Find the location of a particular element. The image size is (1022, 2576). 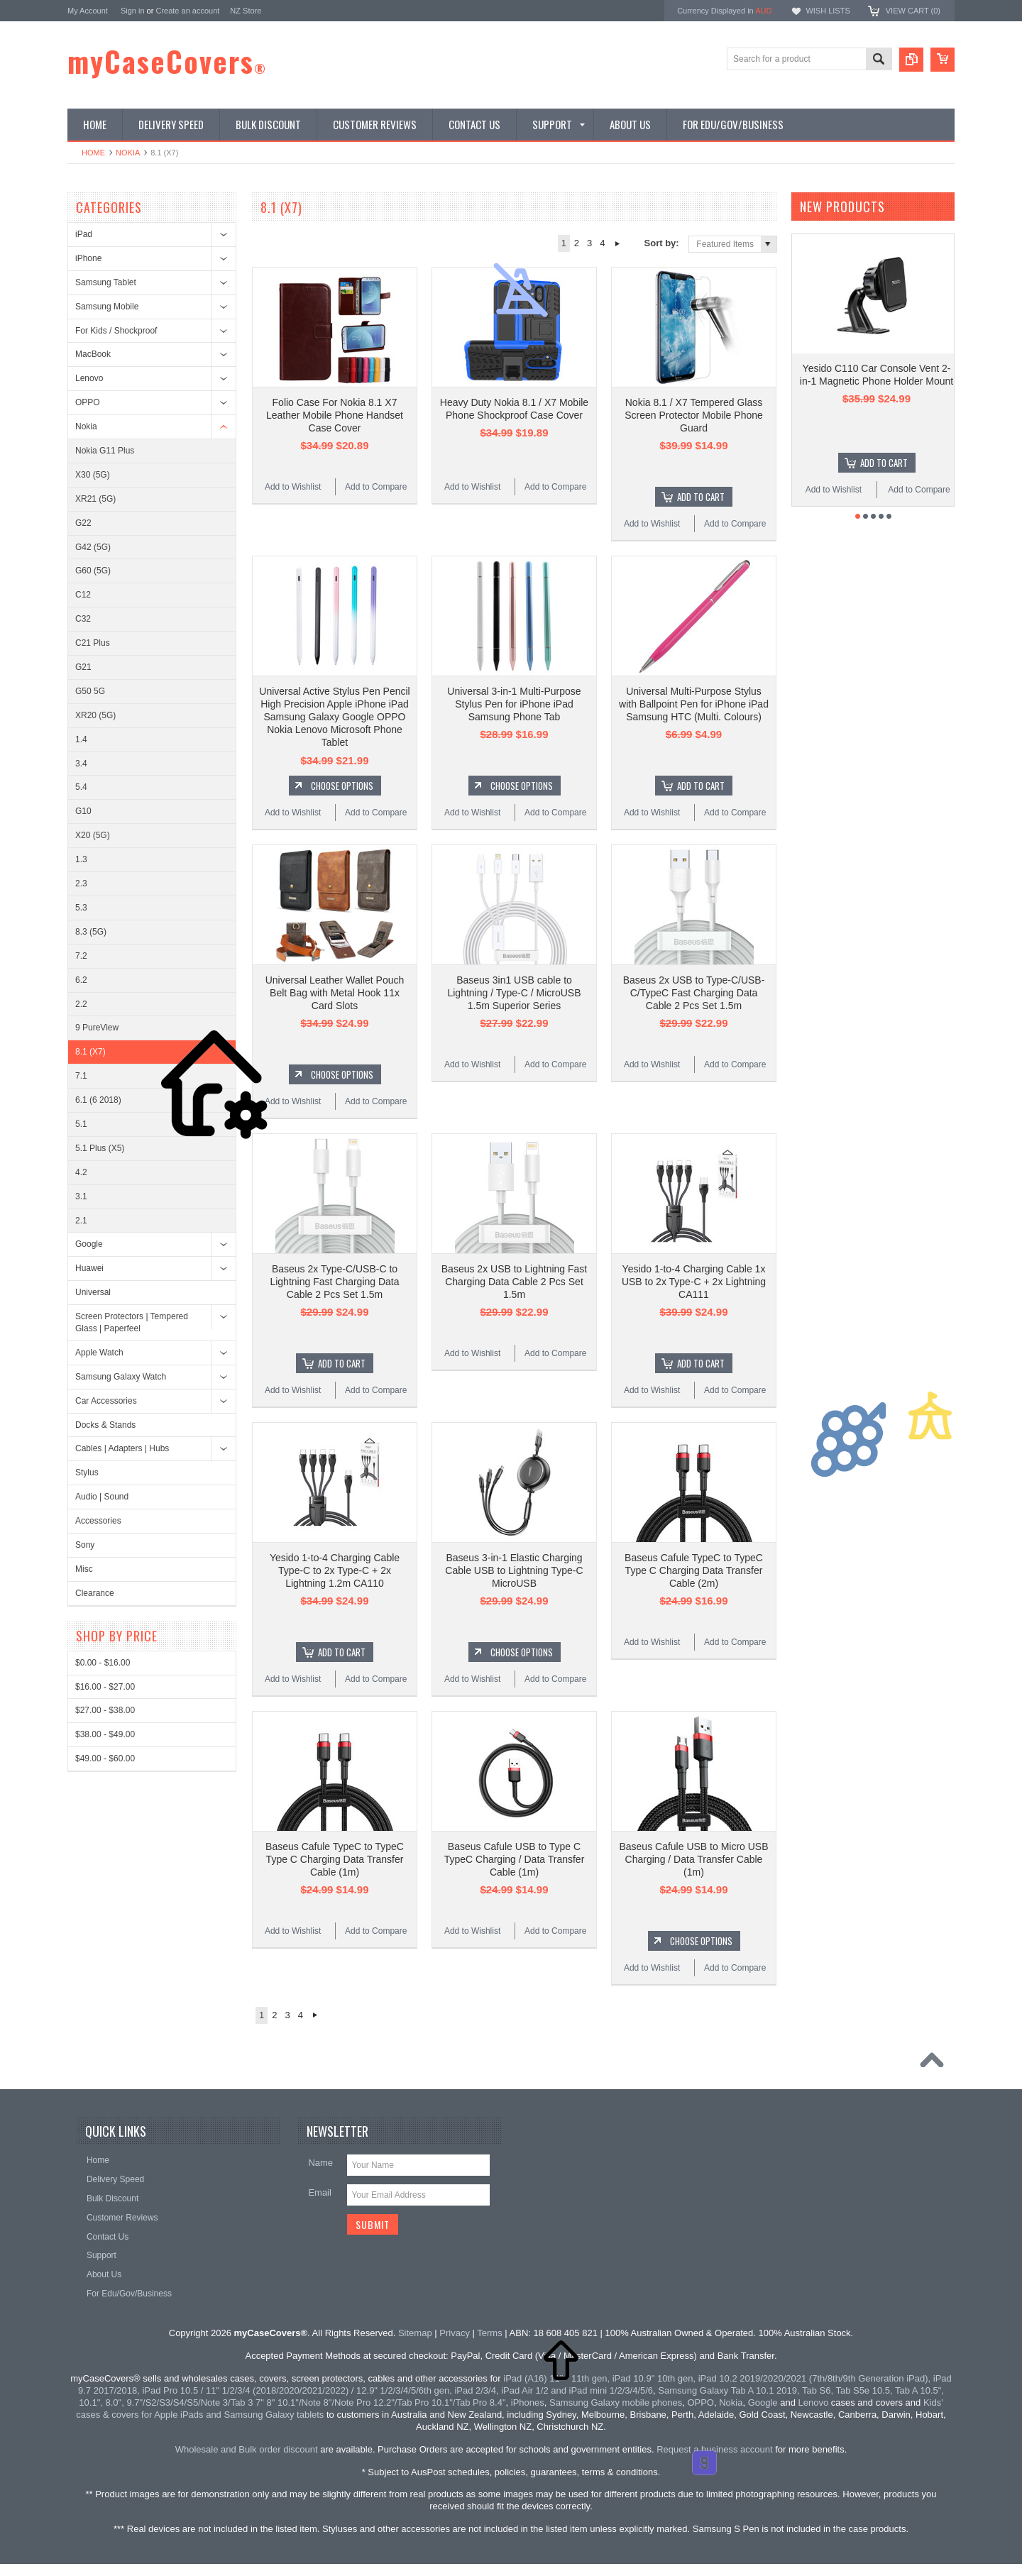

upvote or like content is located at coordinates (561, 2360).